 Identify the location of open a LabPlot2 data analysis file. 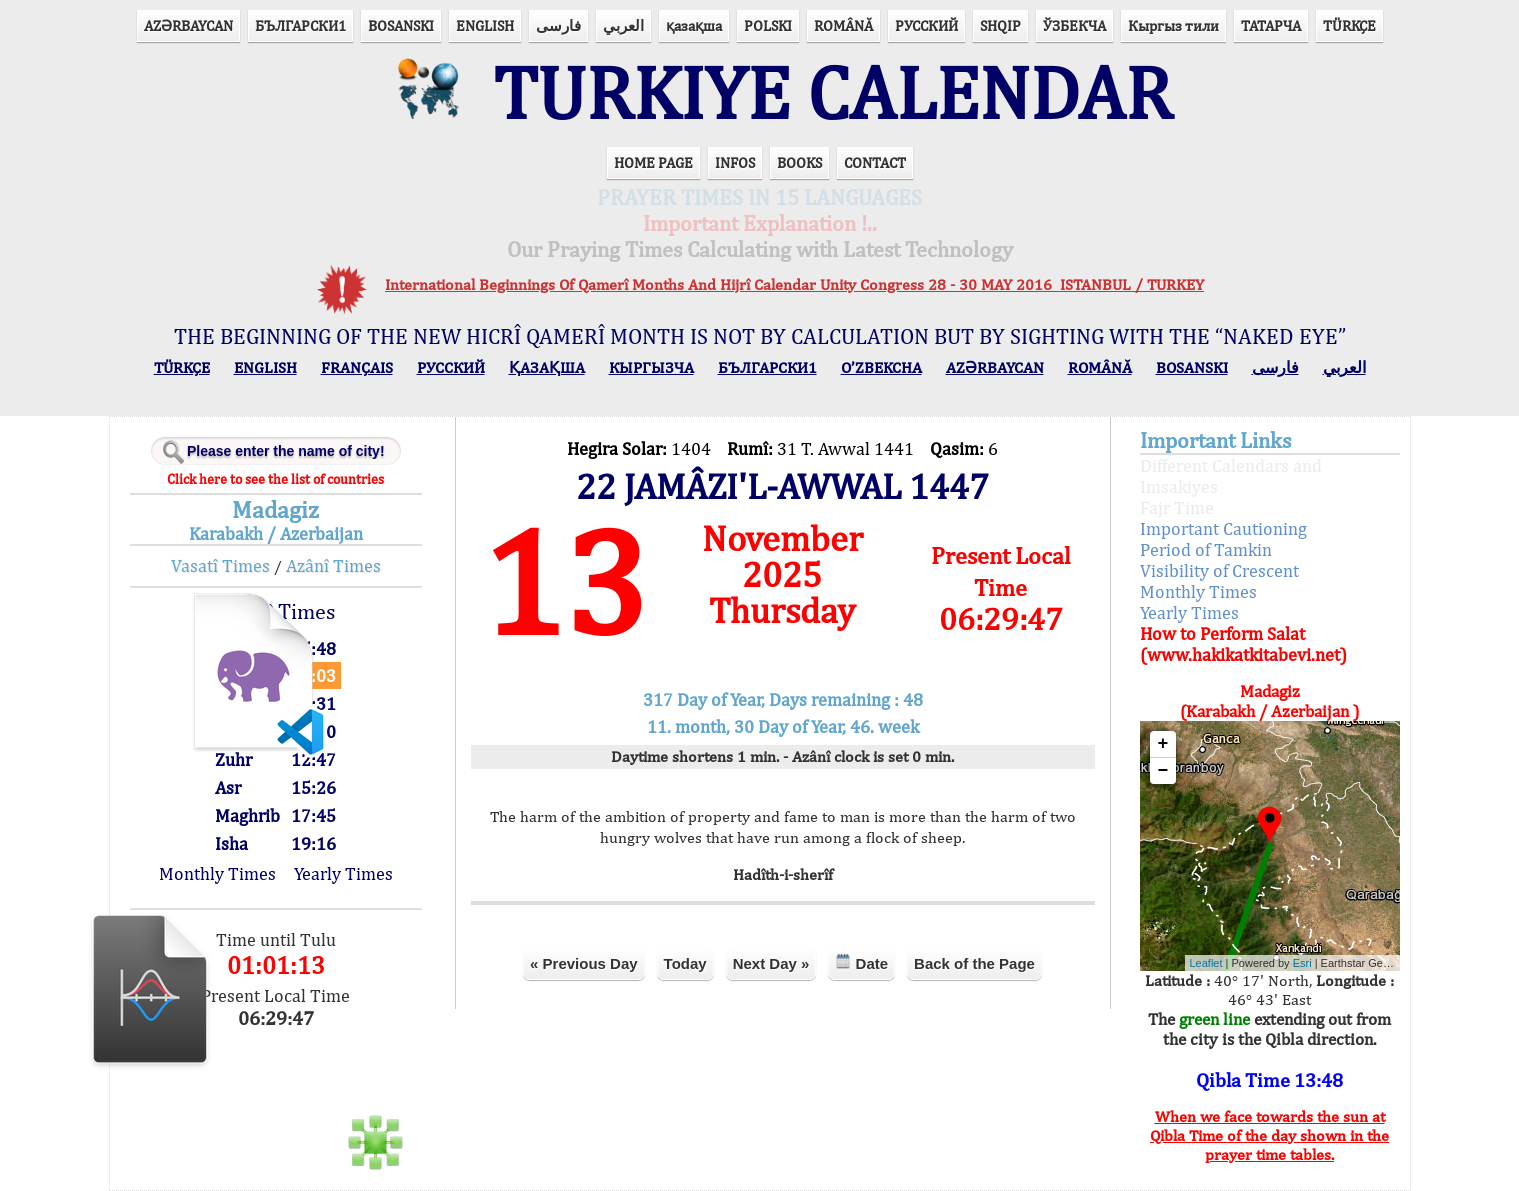
(150, 992).